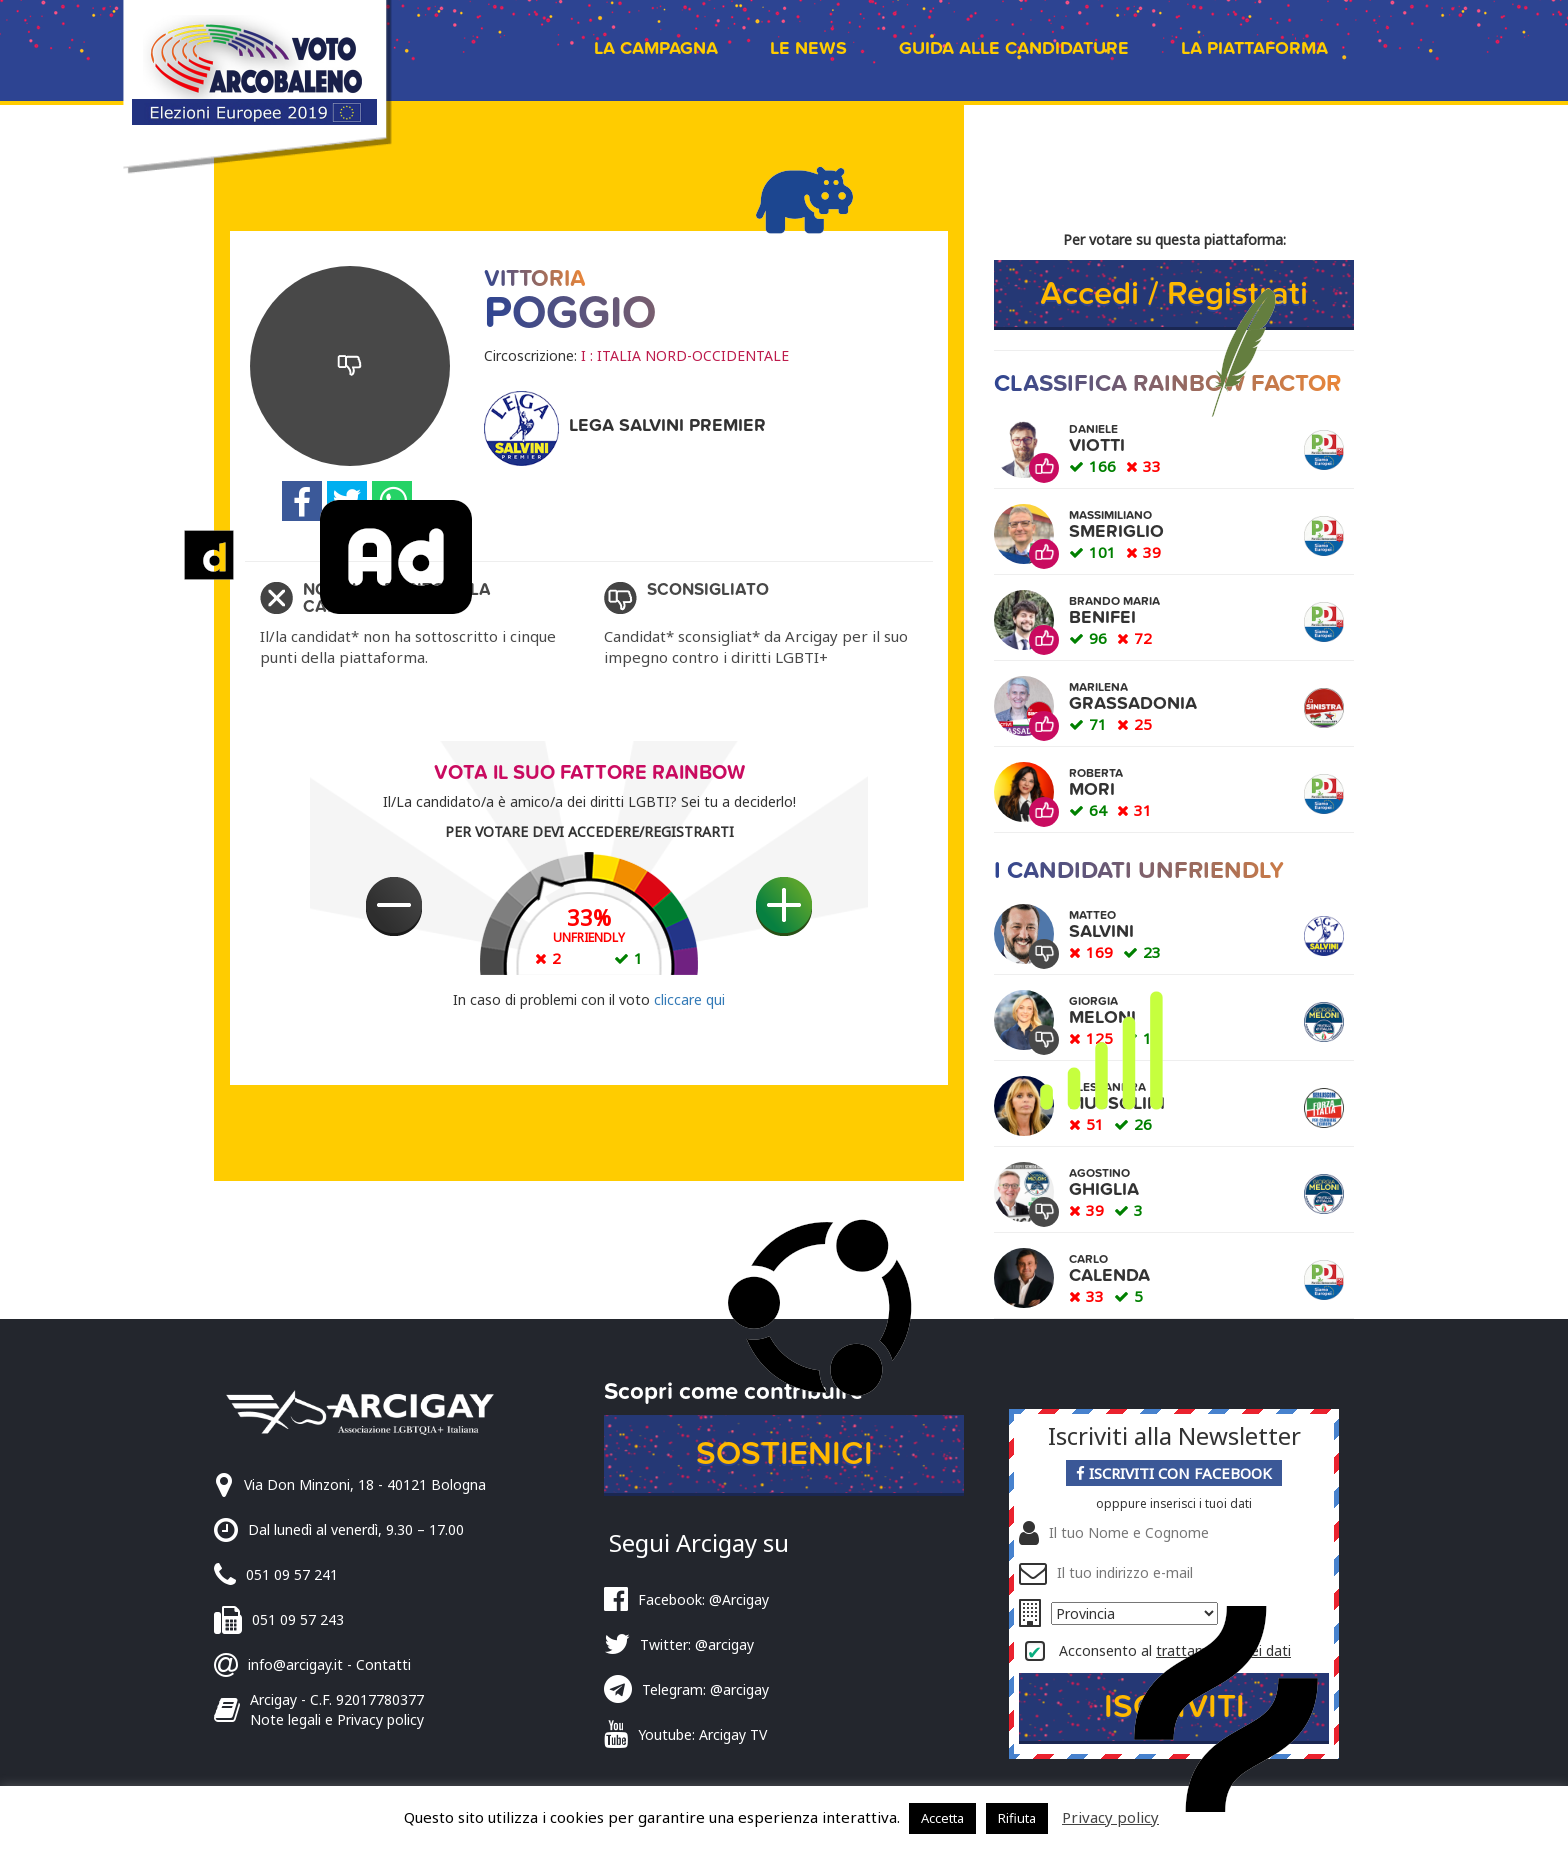  Describe the element at coordinates (1101, 1050) in the screenshot. I see `indicates full signal strength` at that location.